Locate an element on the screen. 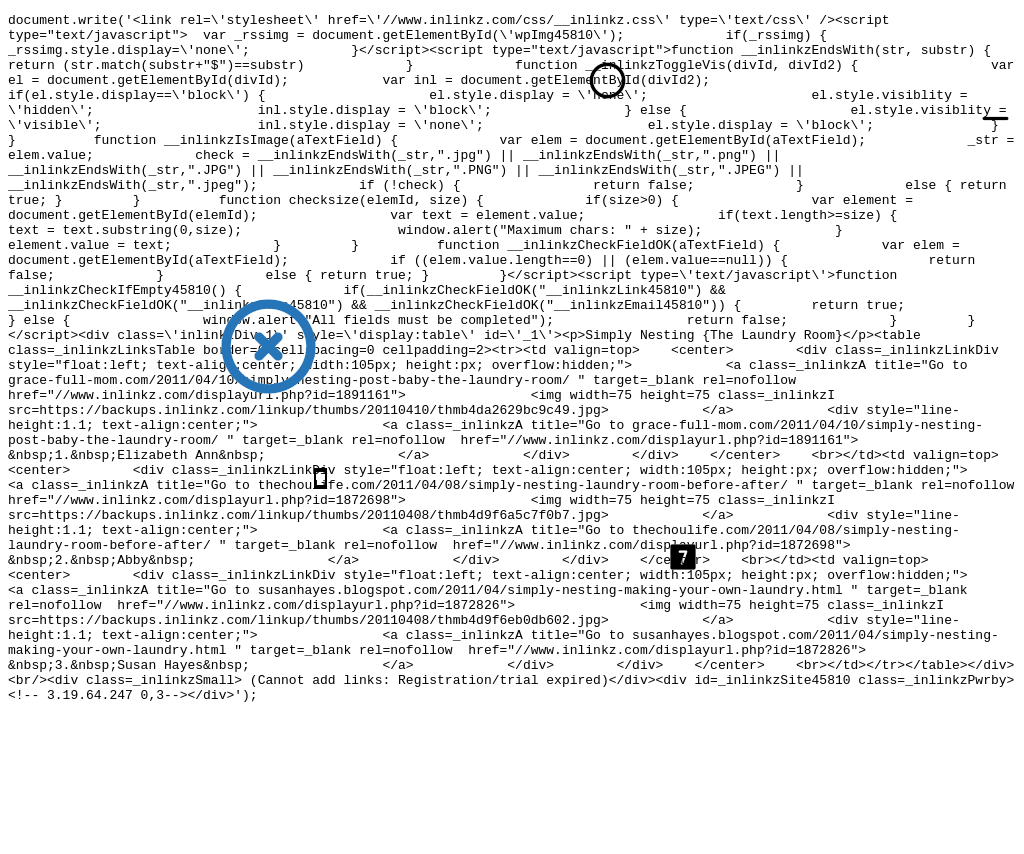  set this device as primary phone is located at coordinates (320, 478).